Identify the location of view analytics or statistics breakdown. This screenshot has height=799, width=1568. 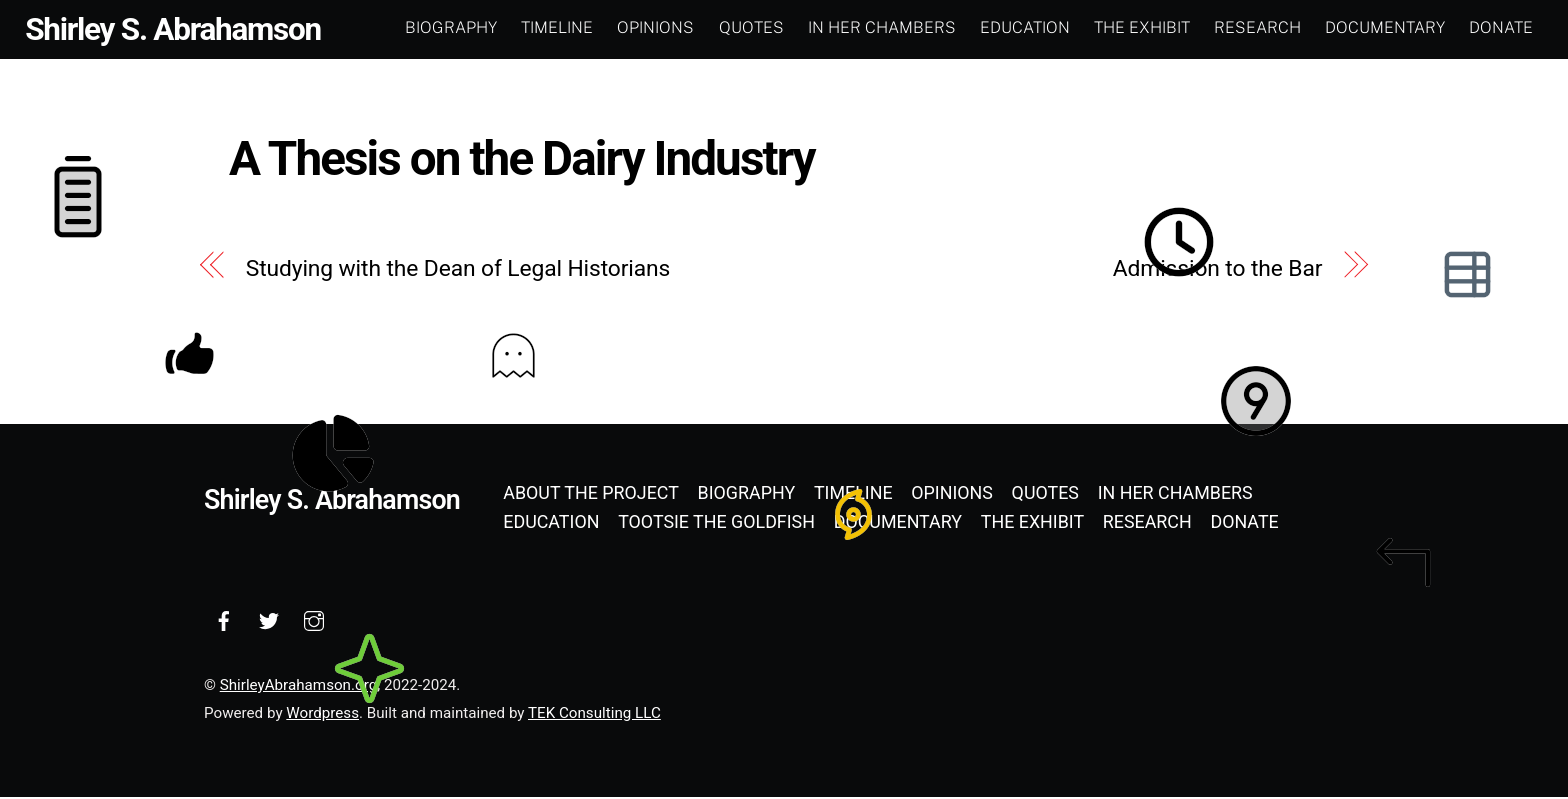
(331, 453).